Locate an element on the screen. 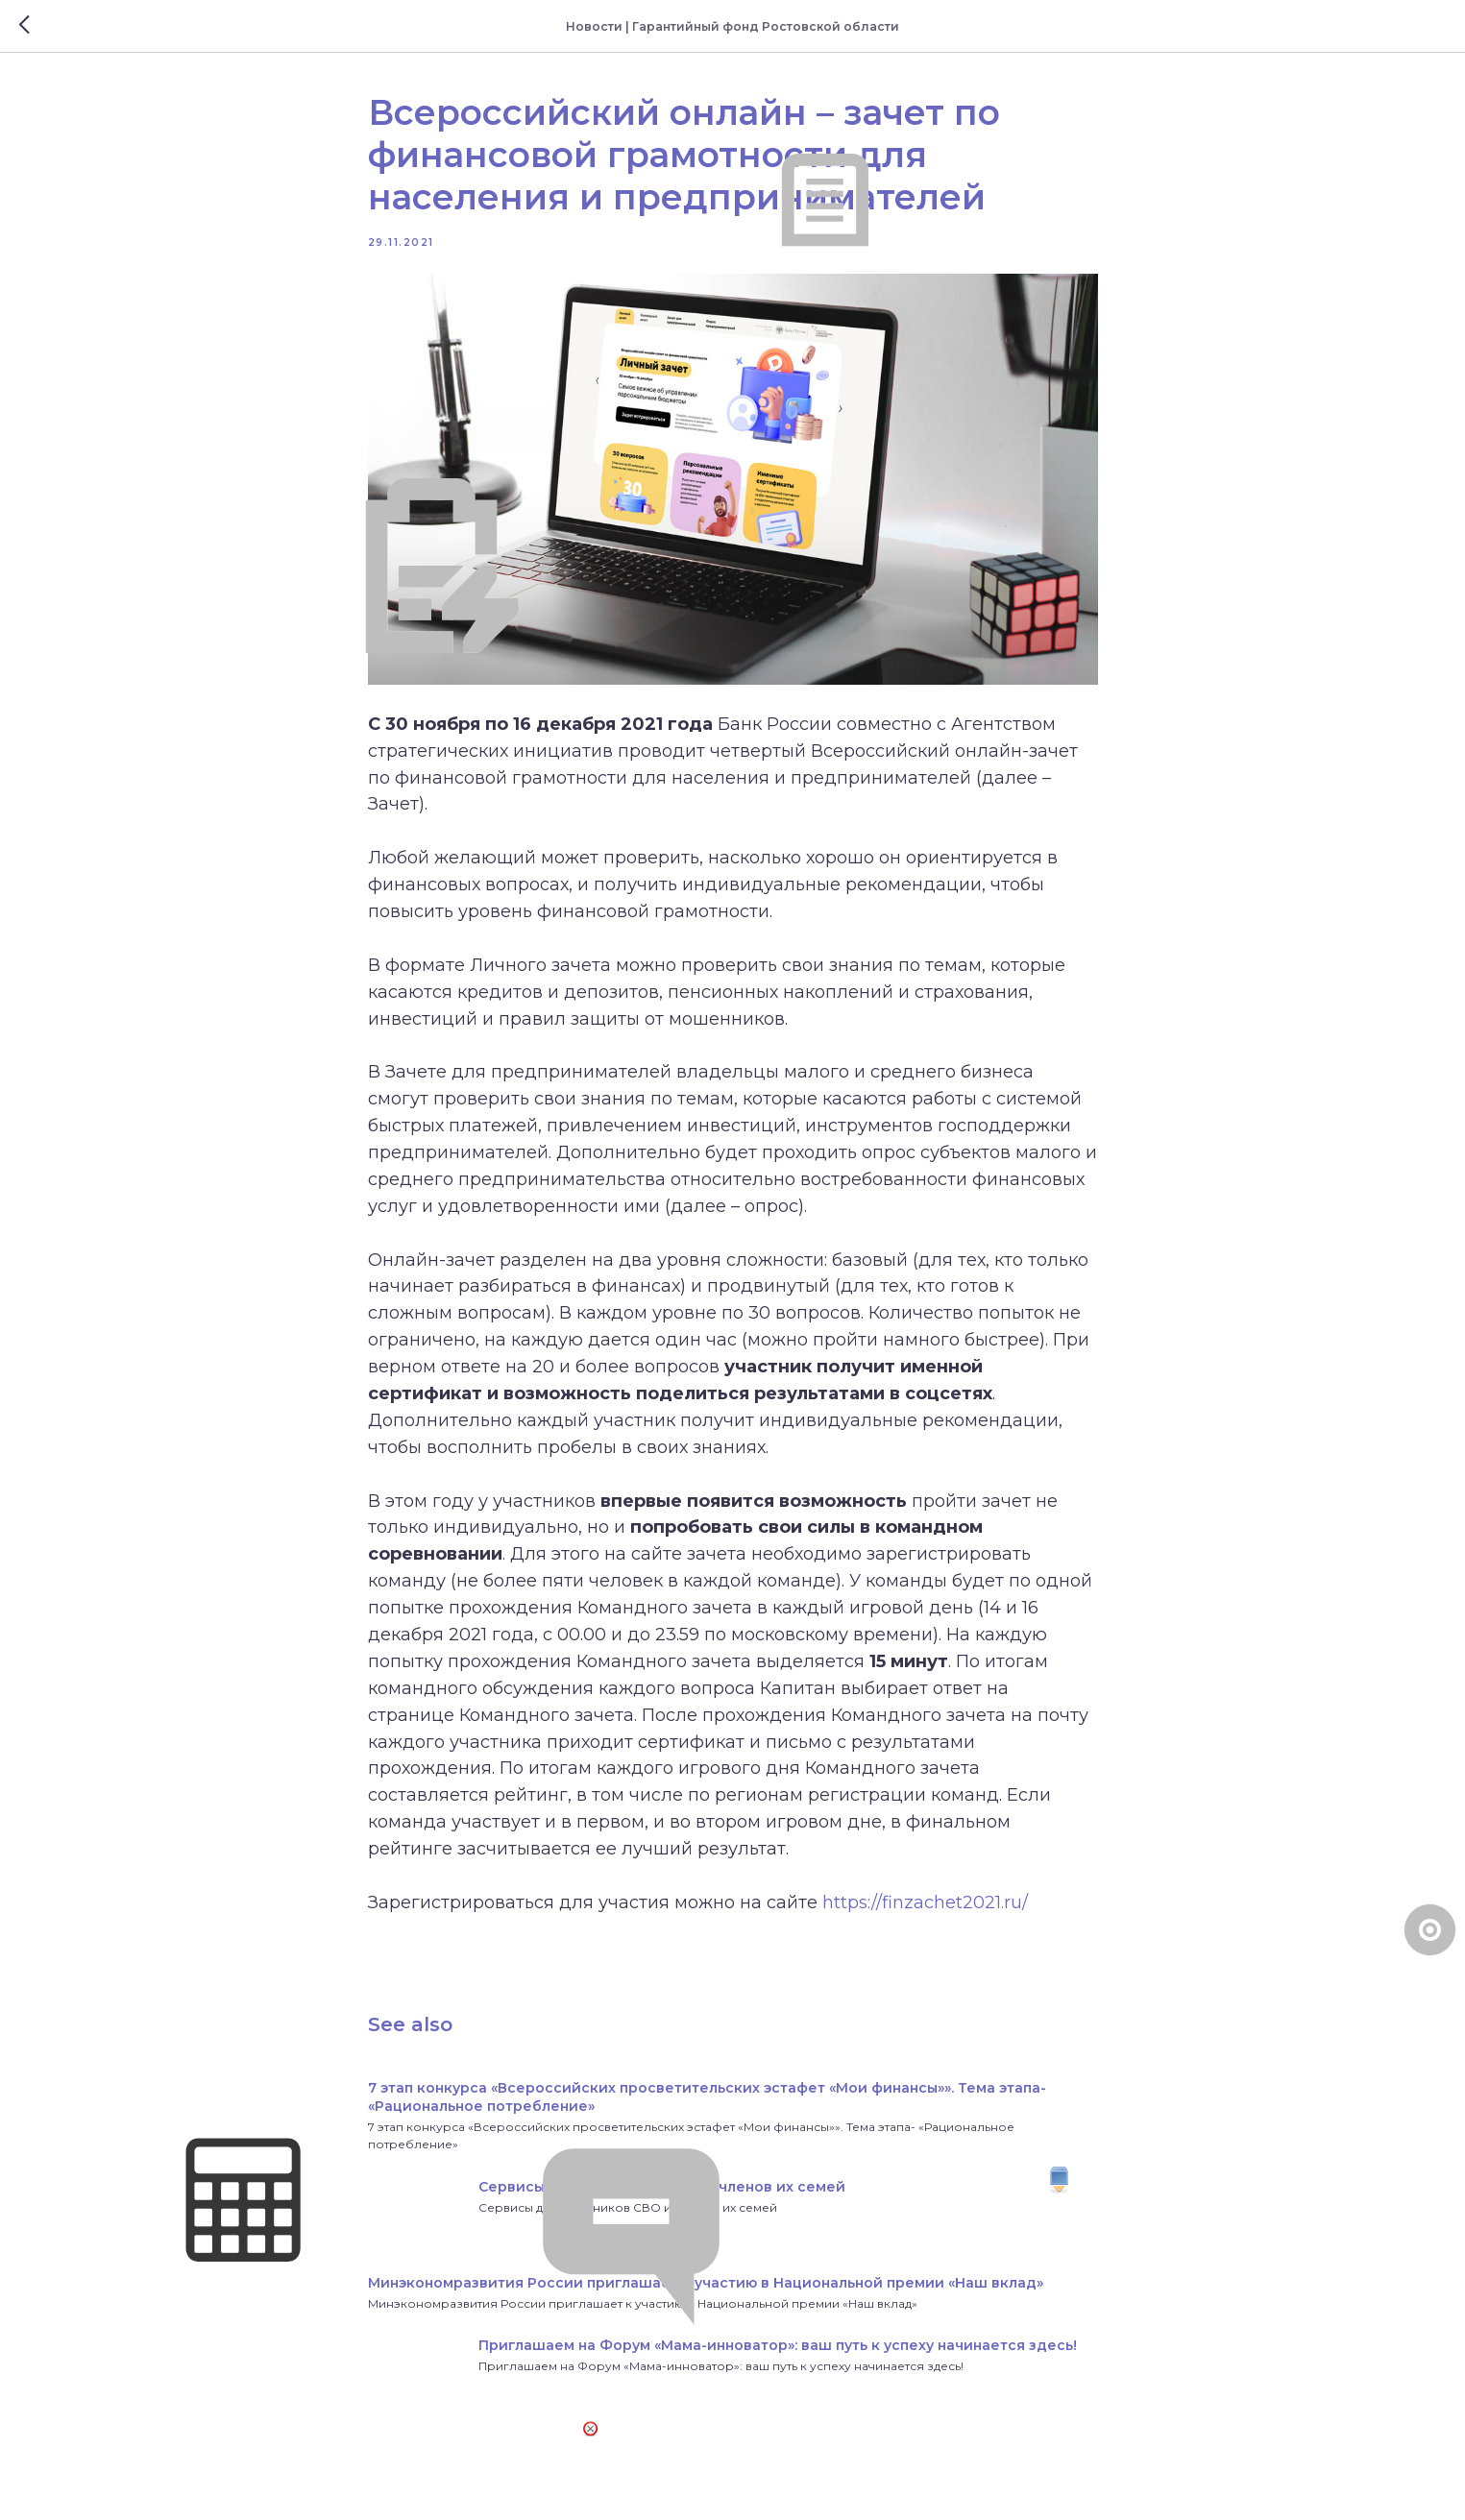 The image size is (1465, 2520). indicates a blu-ray disc or BD media is located at coordinates (1429, 1929).